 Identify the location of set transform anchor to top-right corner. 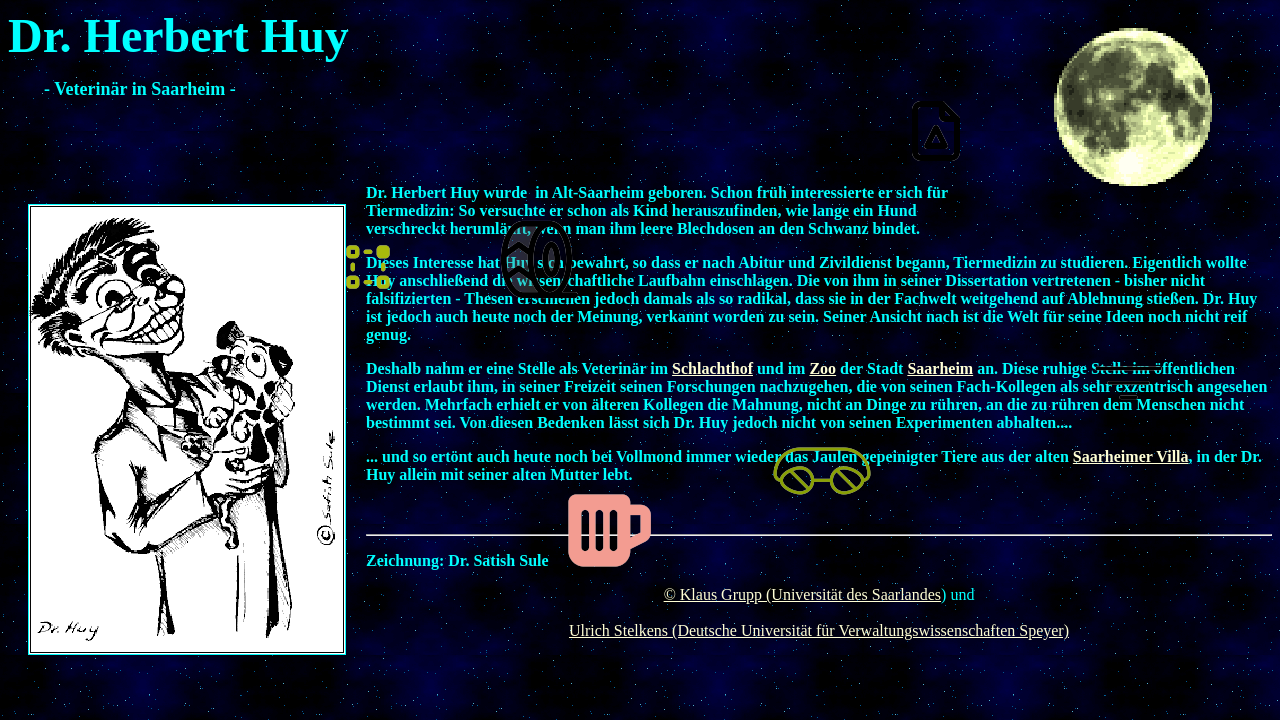
(368, 267).